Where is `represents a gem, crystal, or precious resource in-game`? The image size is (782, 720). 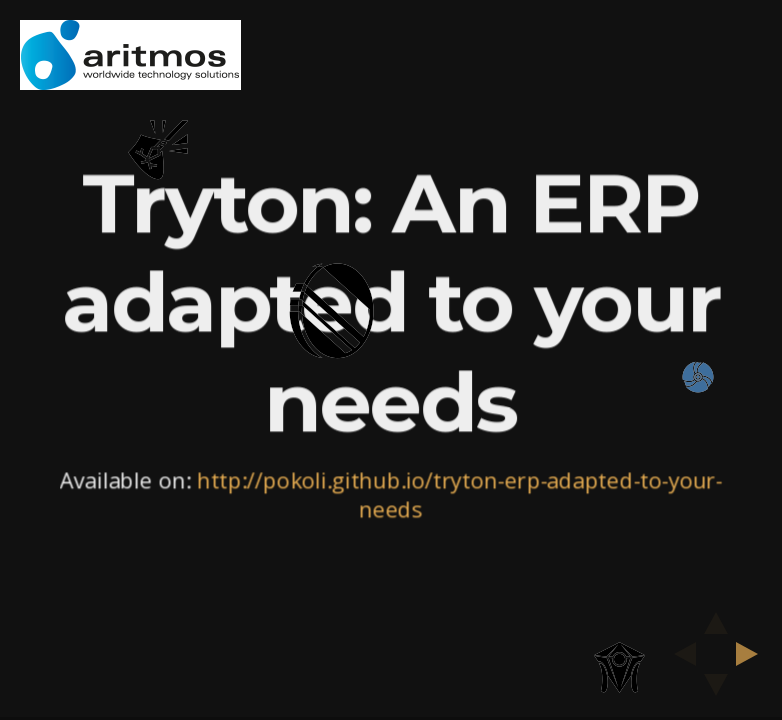 represents a gem, crystal, or precious resource in-game is located at coordinates (619, 667).